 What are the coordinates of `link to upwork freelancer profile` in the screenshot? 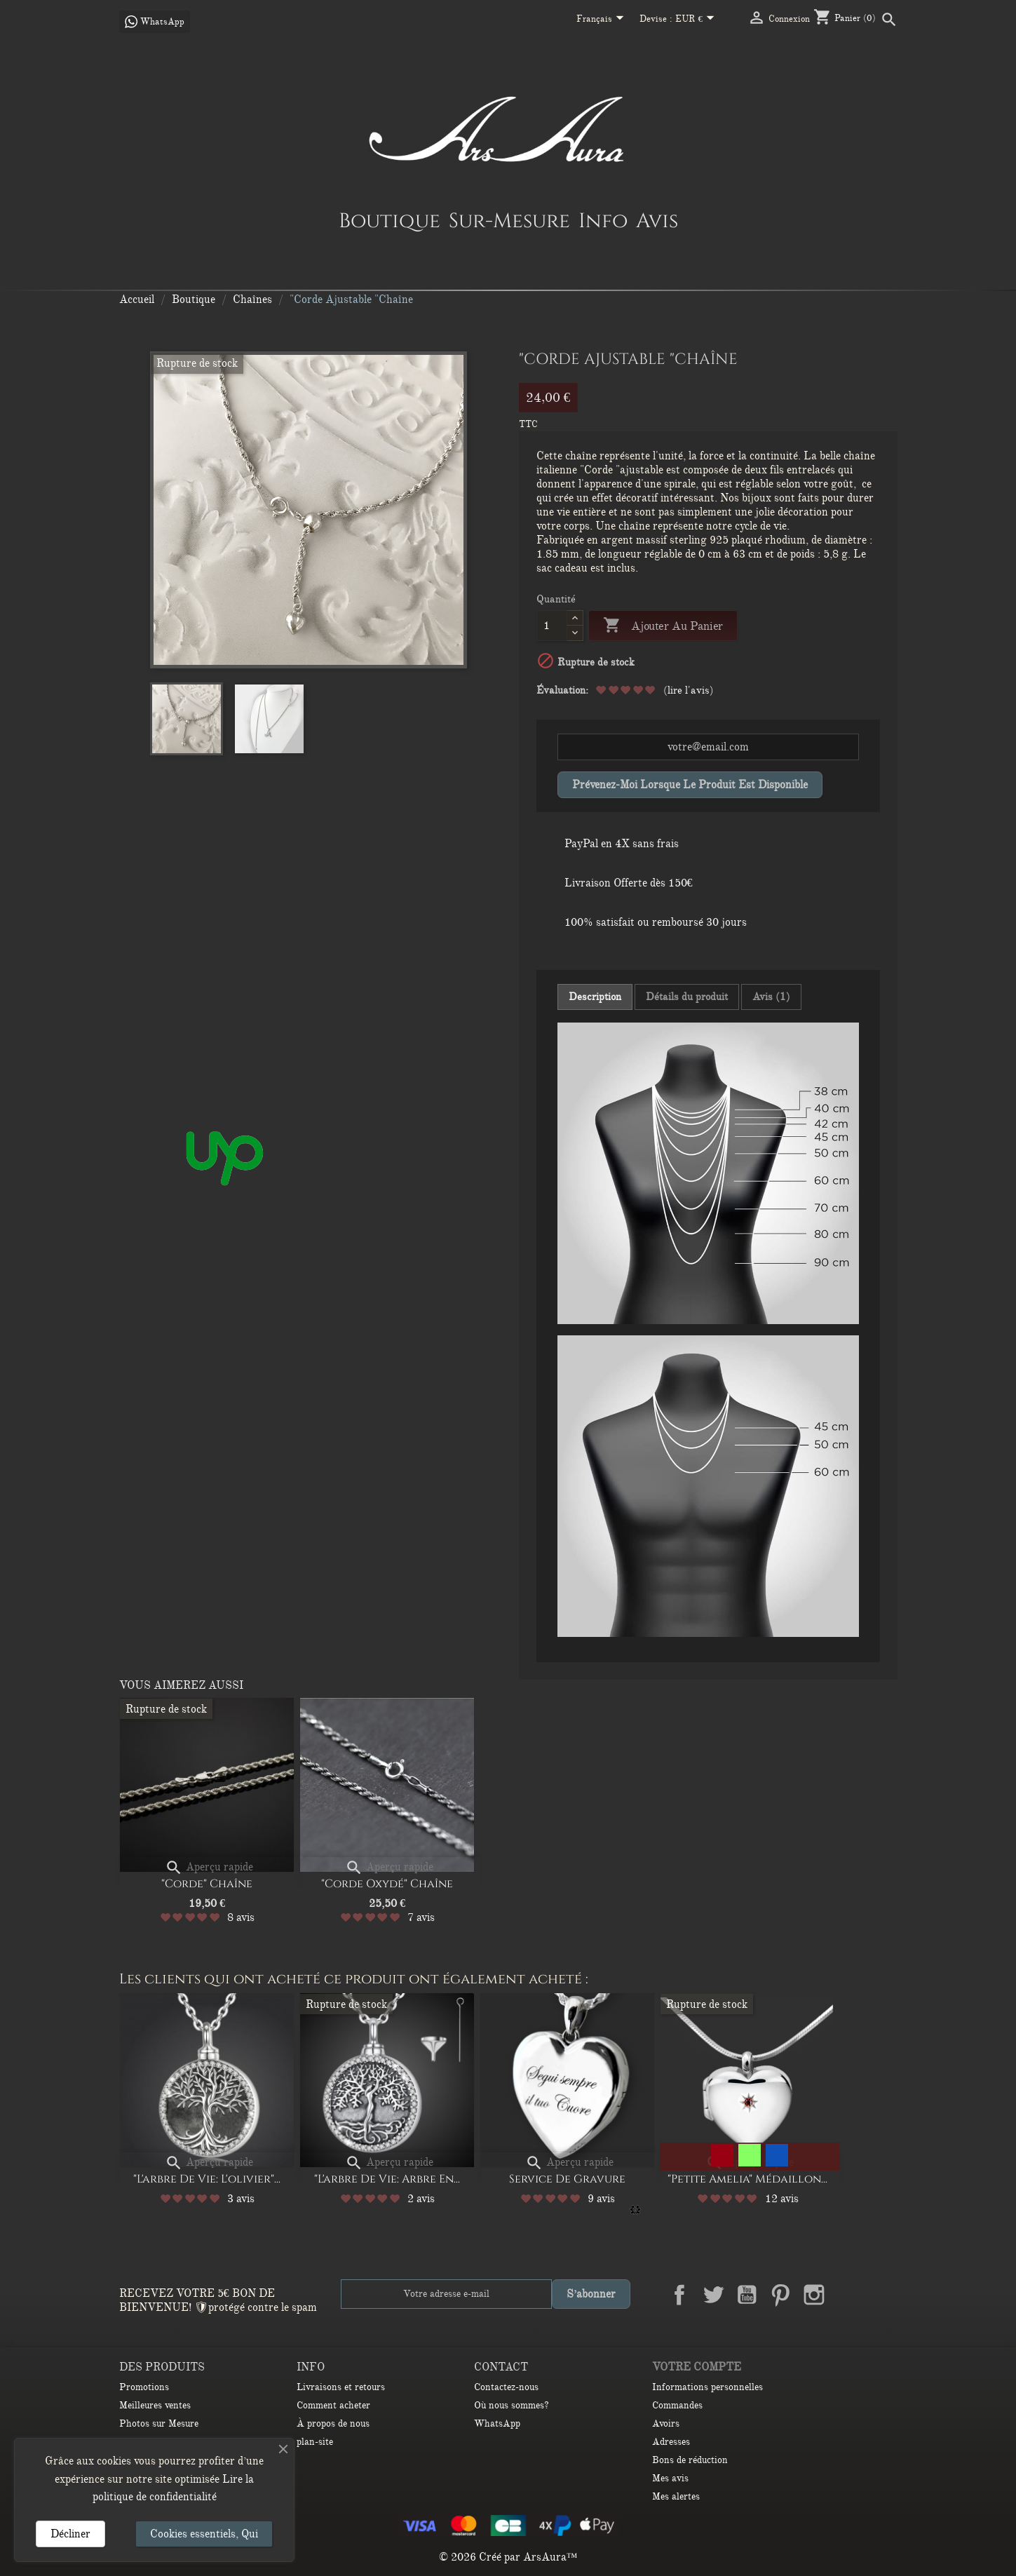 It's located at (224, 1154).